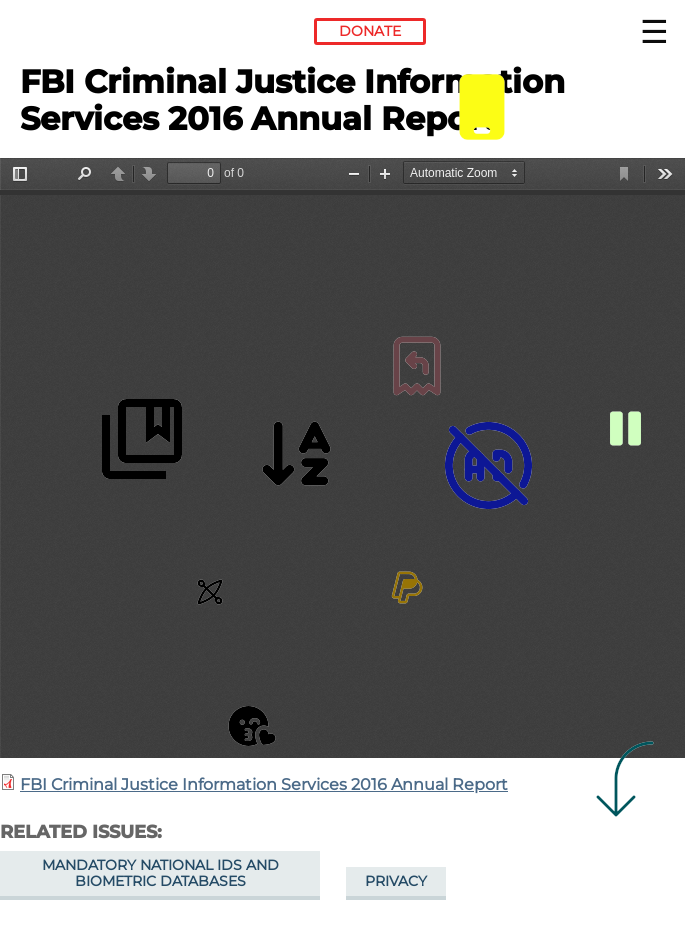 The image size is (685, 948). I want to click on request a refund for a purchase, so click(417, 366).